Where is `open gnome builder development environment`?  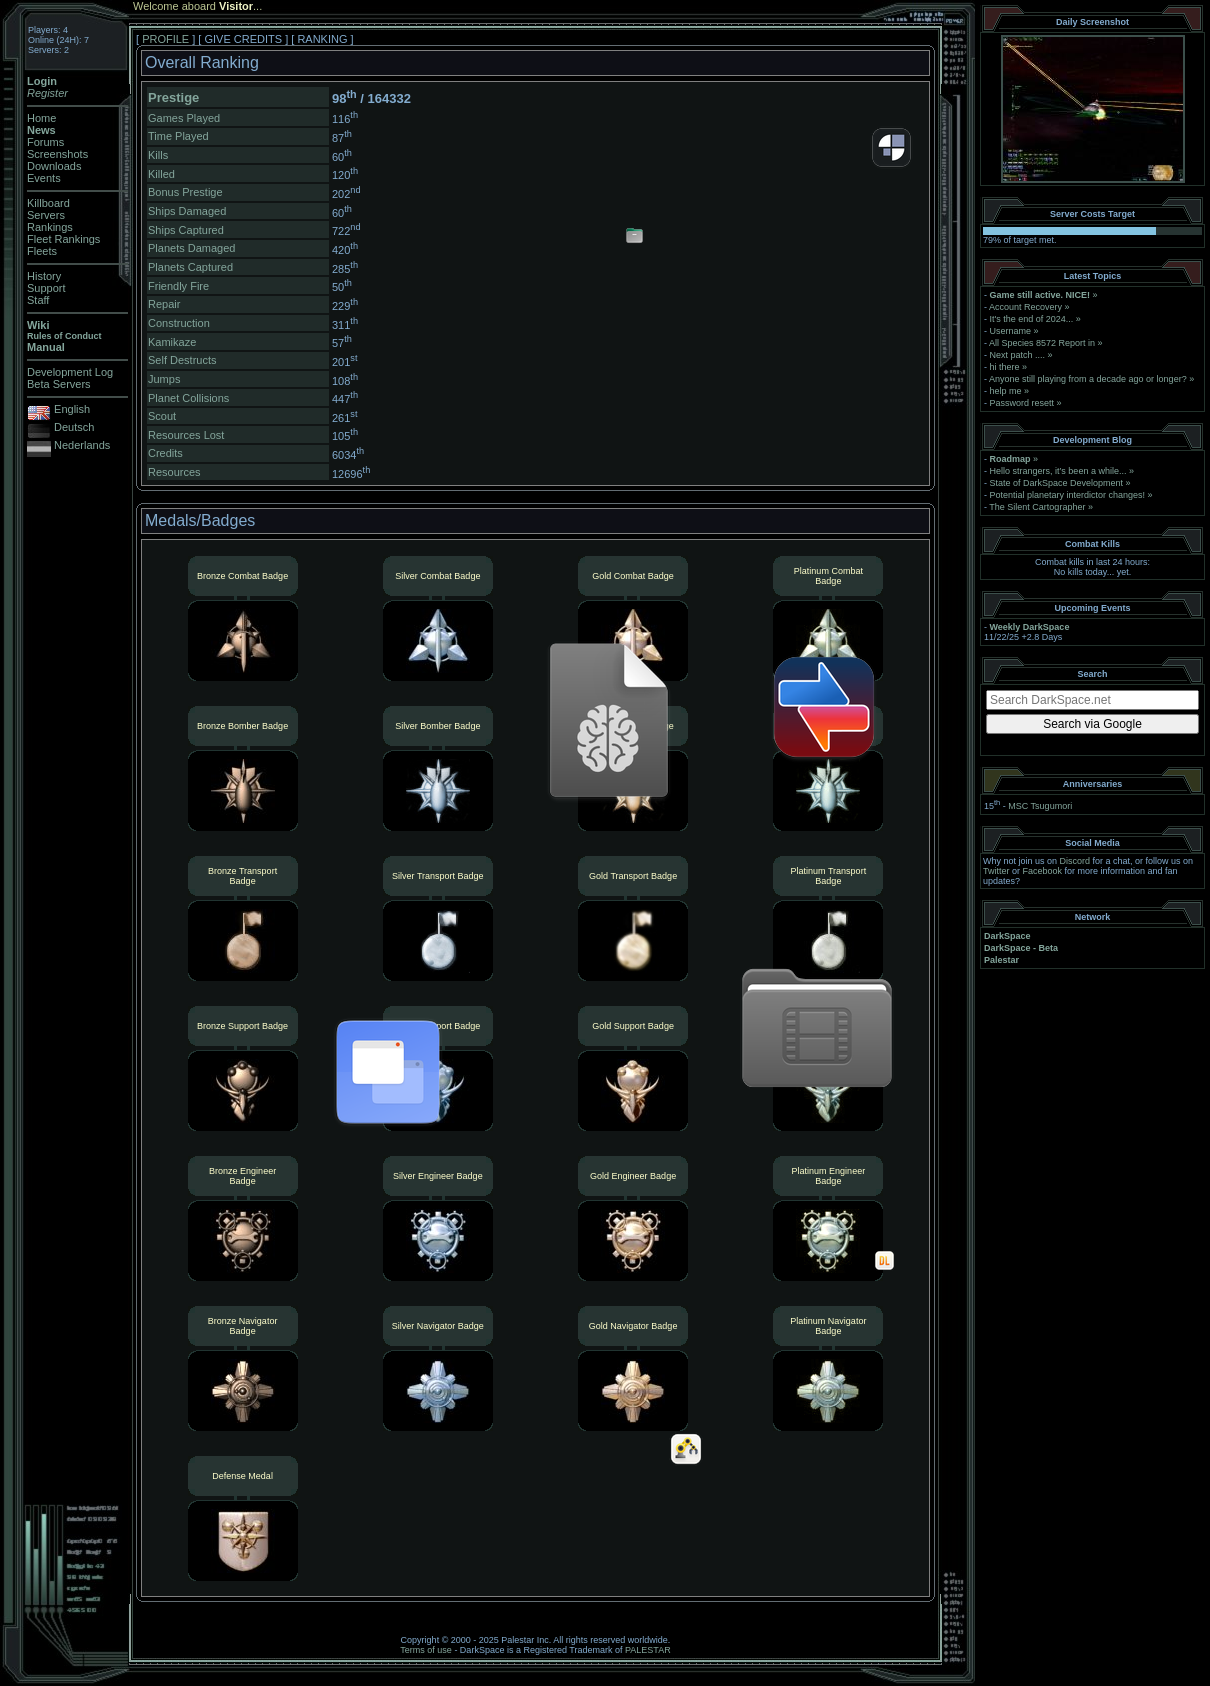 open gnome builder development environment is located at coordinates (686, 1449).